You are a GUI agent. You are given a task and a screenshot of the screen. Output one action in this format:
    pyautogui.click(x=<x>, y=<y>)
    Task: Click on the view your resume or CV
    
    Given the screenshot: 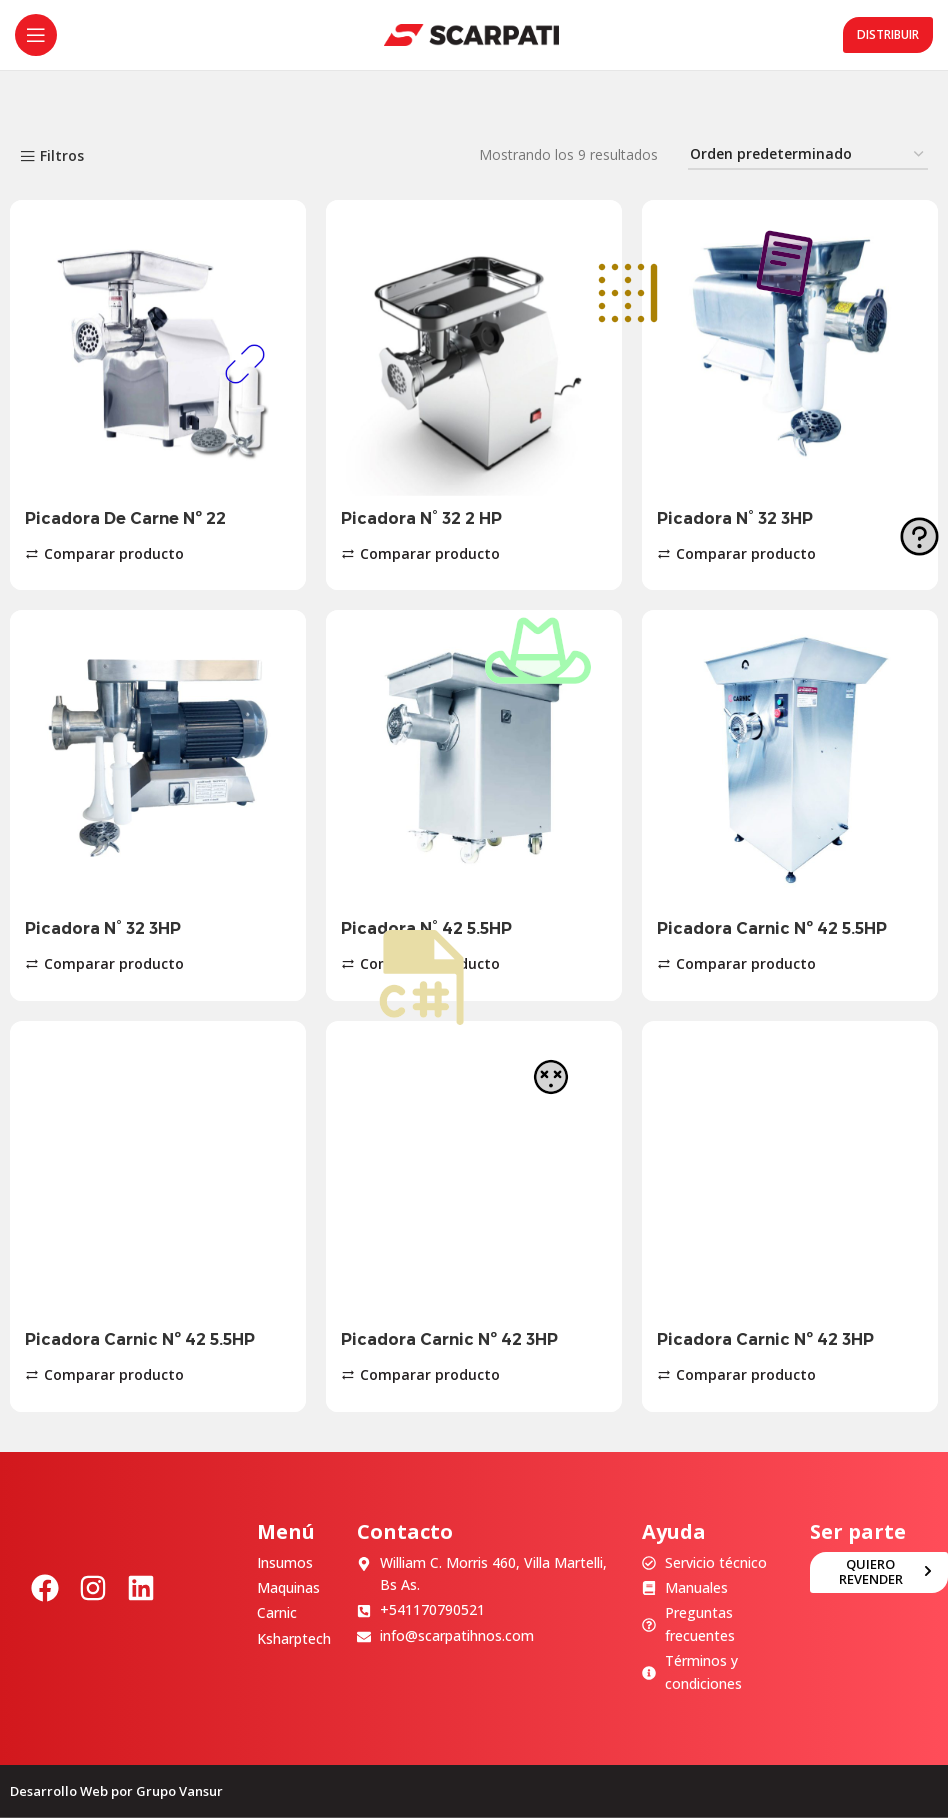 What is the action you would take?
    pyautogui.click(x=784, y=263)
    